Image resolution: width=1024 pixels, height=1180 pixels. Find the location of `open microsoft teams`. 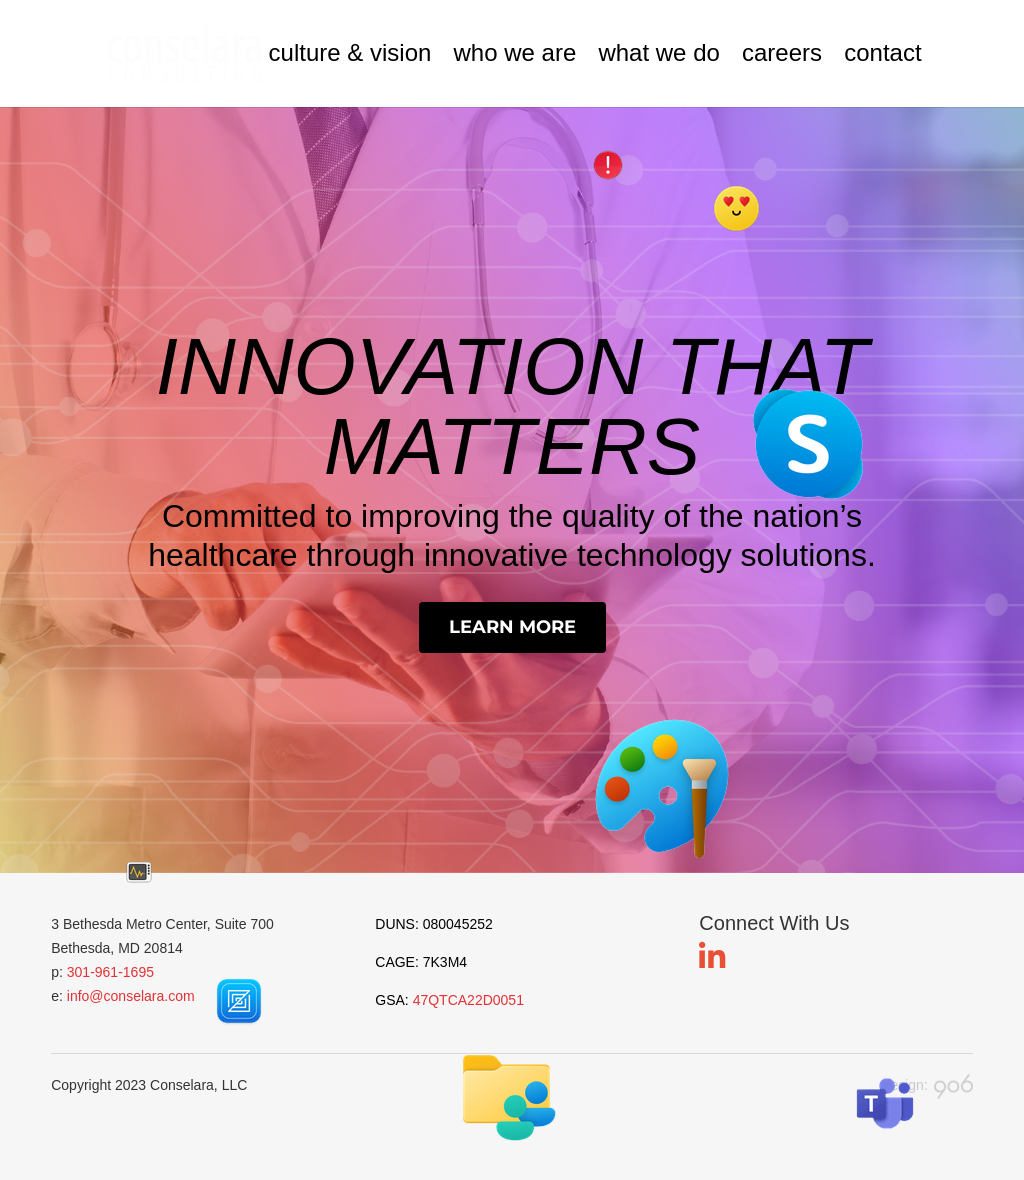

open microsoft teams is located at coordinates (885, 1104).